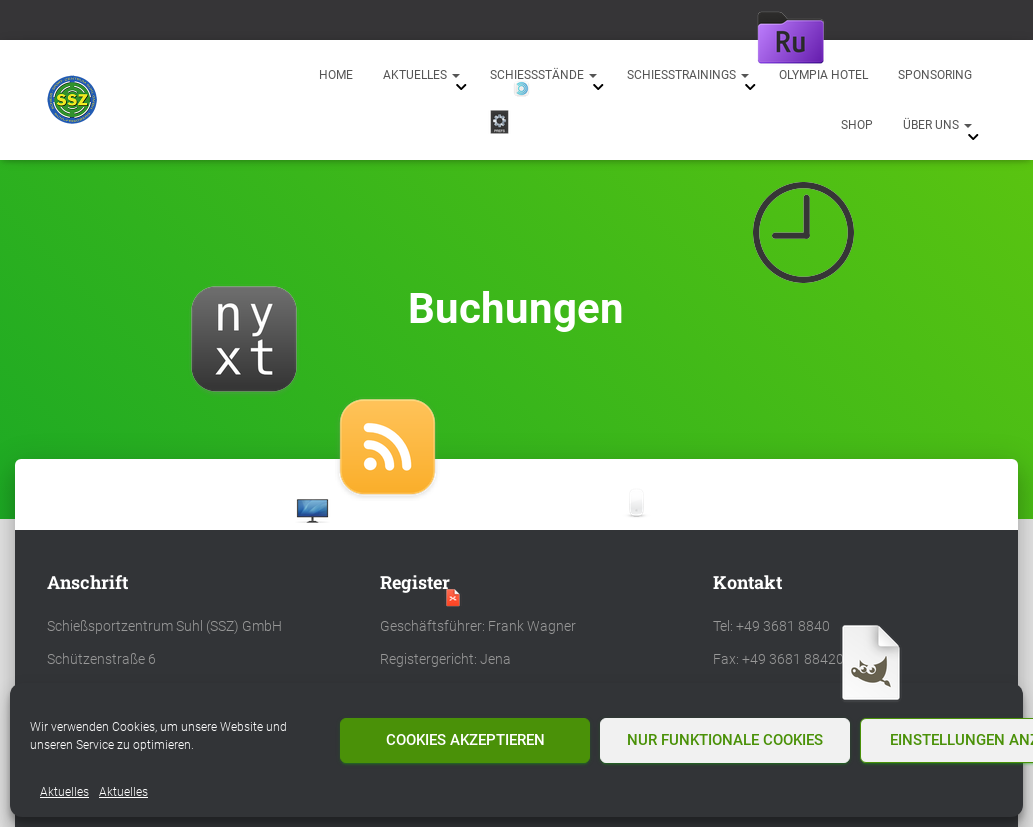  I want to click on open nyxt web browser, so click(244, 339).